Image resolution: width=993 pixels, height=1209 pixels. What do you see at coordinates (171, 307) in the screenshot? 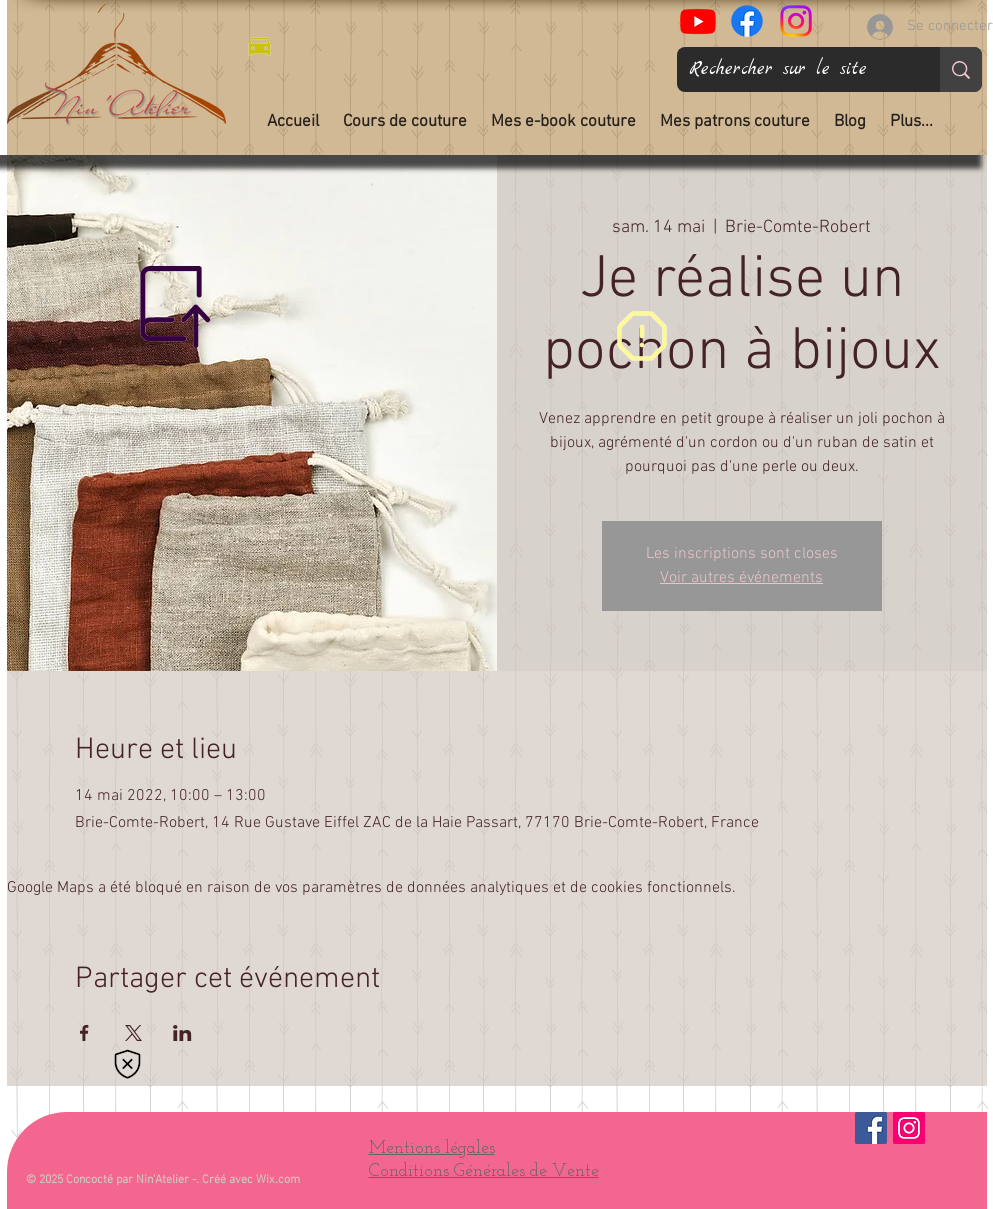
I see `push changes to a repository` at bounding box center [171, 307].